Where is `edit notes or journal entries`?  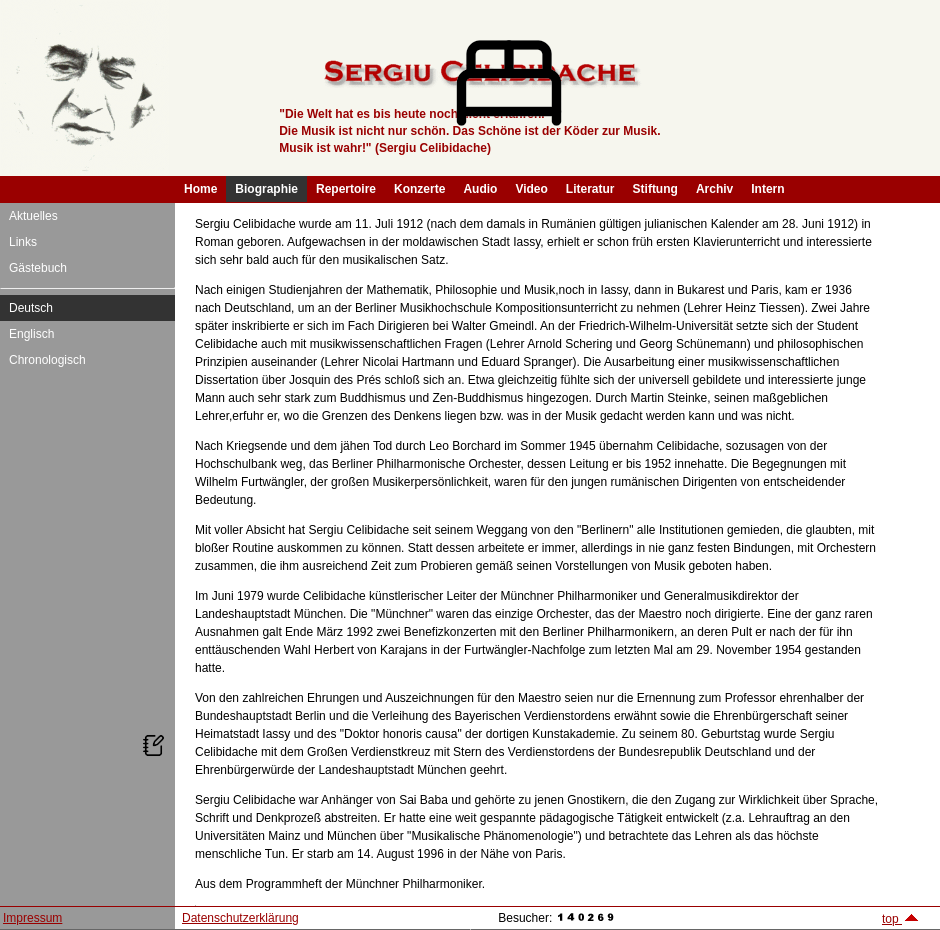
edit notes or journal entries is located at coordinates (153, 745).